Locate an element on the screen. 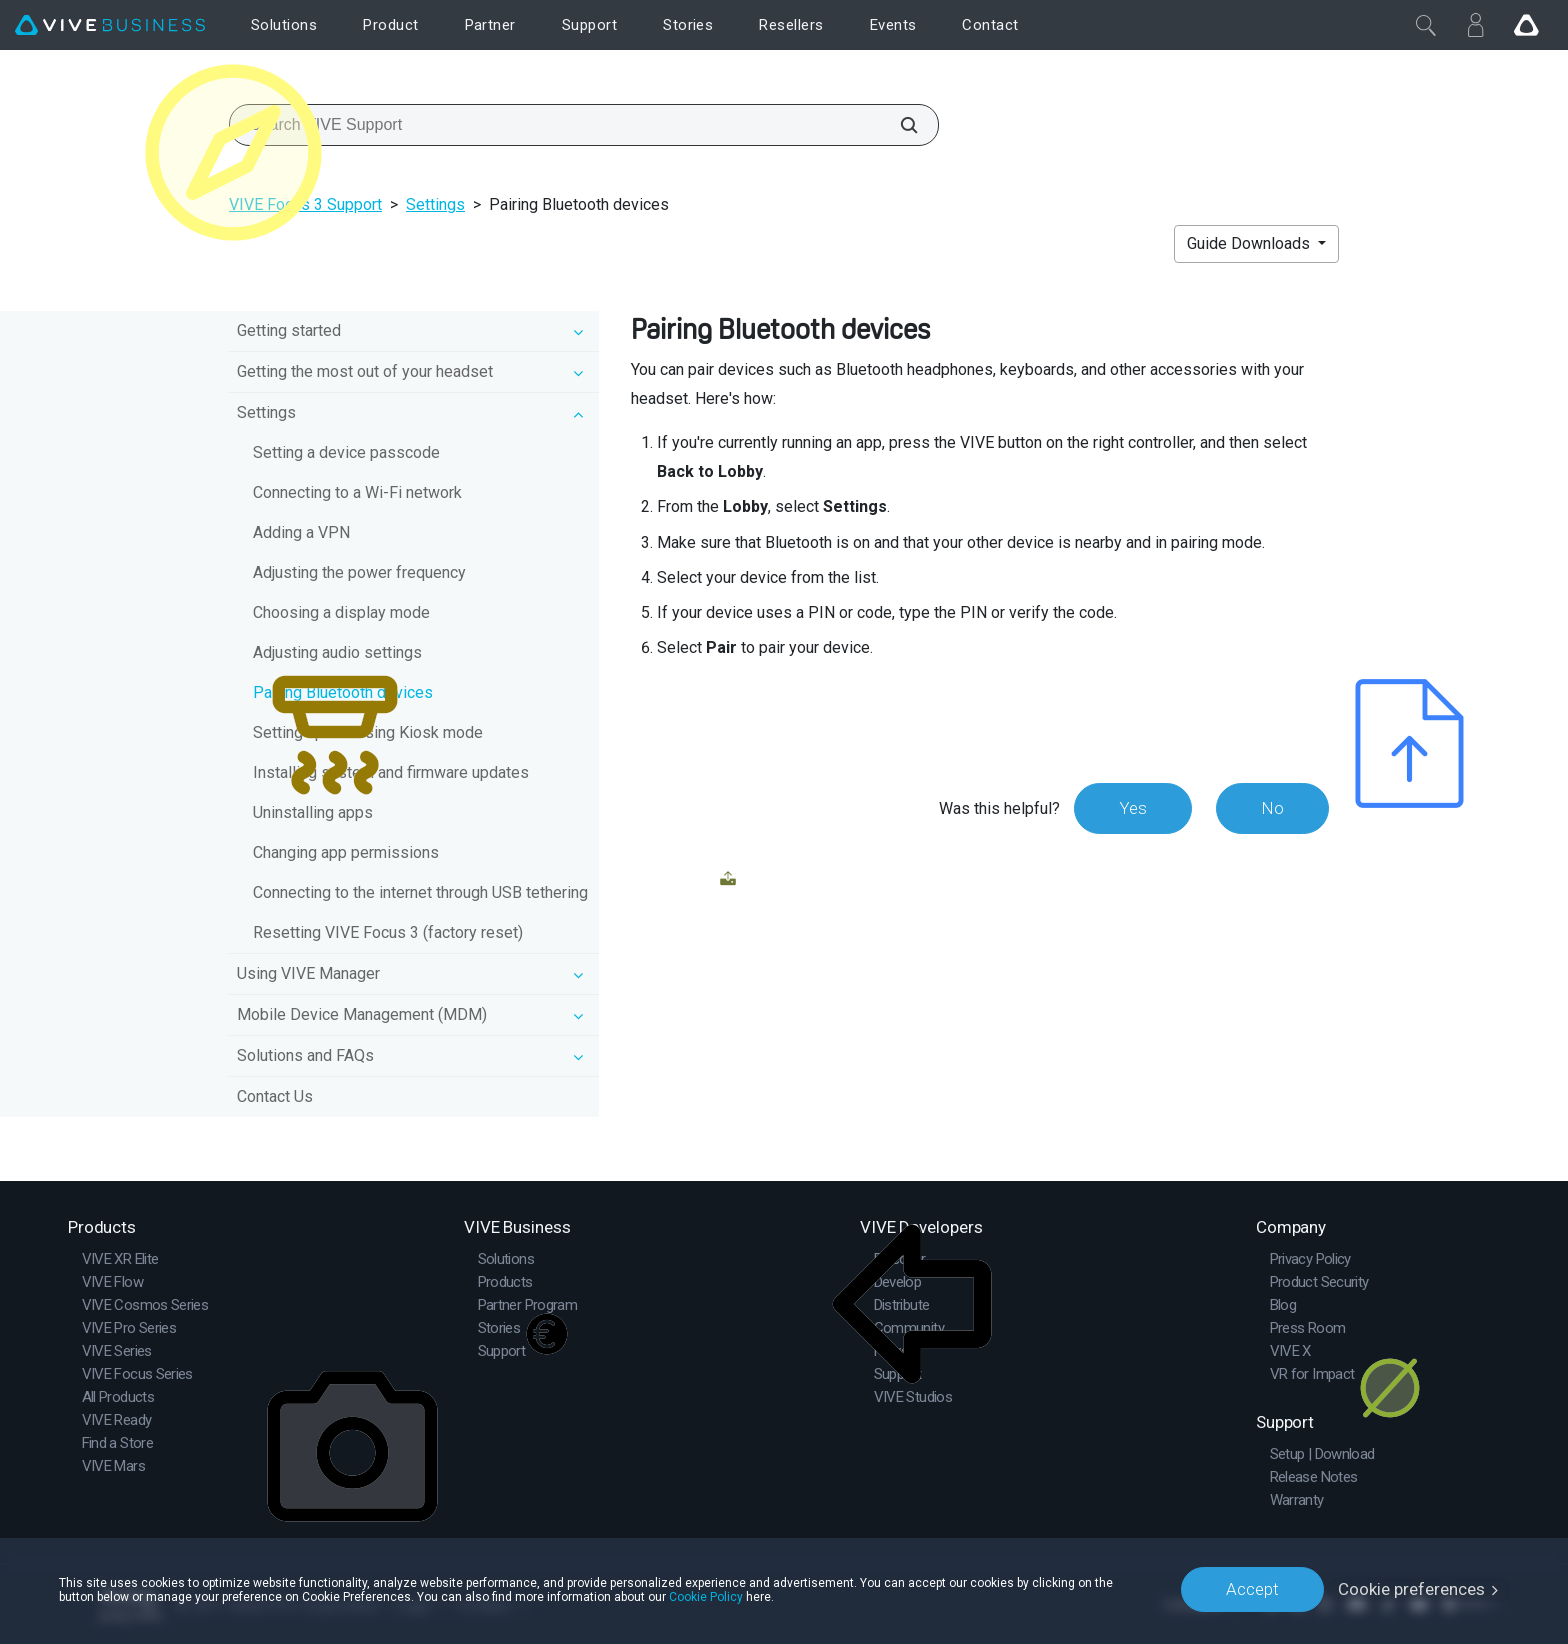 This screenshot has width=1568, height=1644. access navigation or directions is located at coordinates (233, 152).